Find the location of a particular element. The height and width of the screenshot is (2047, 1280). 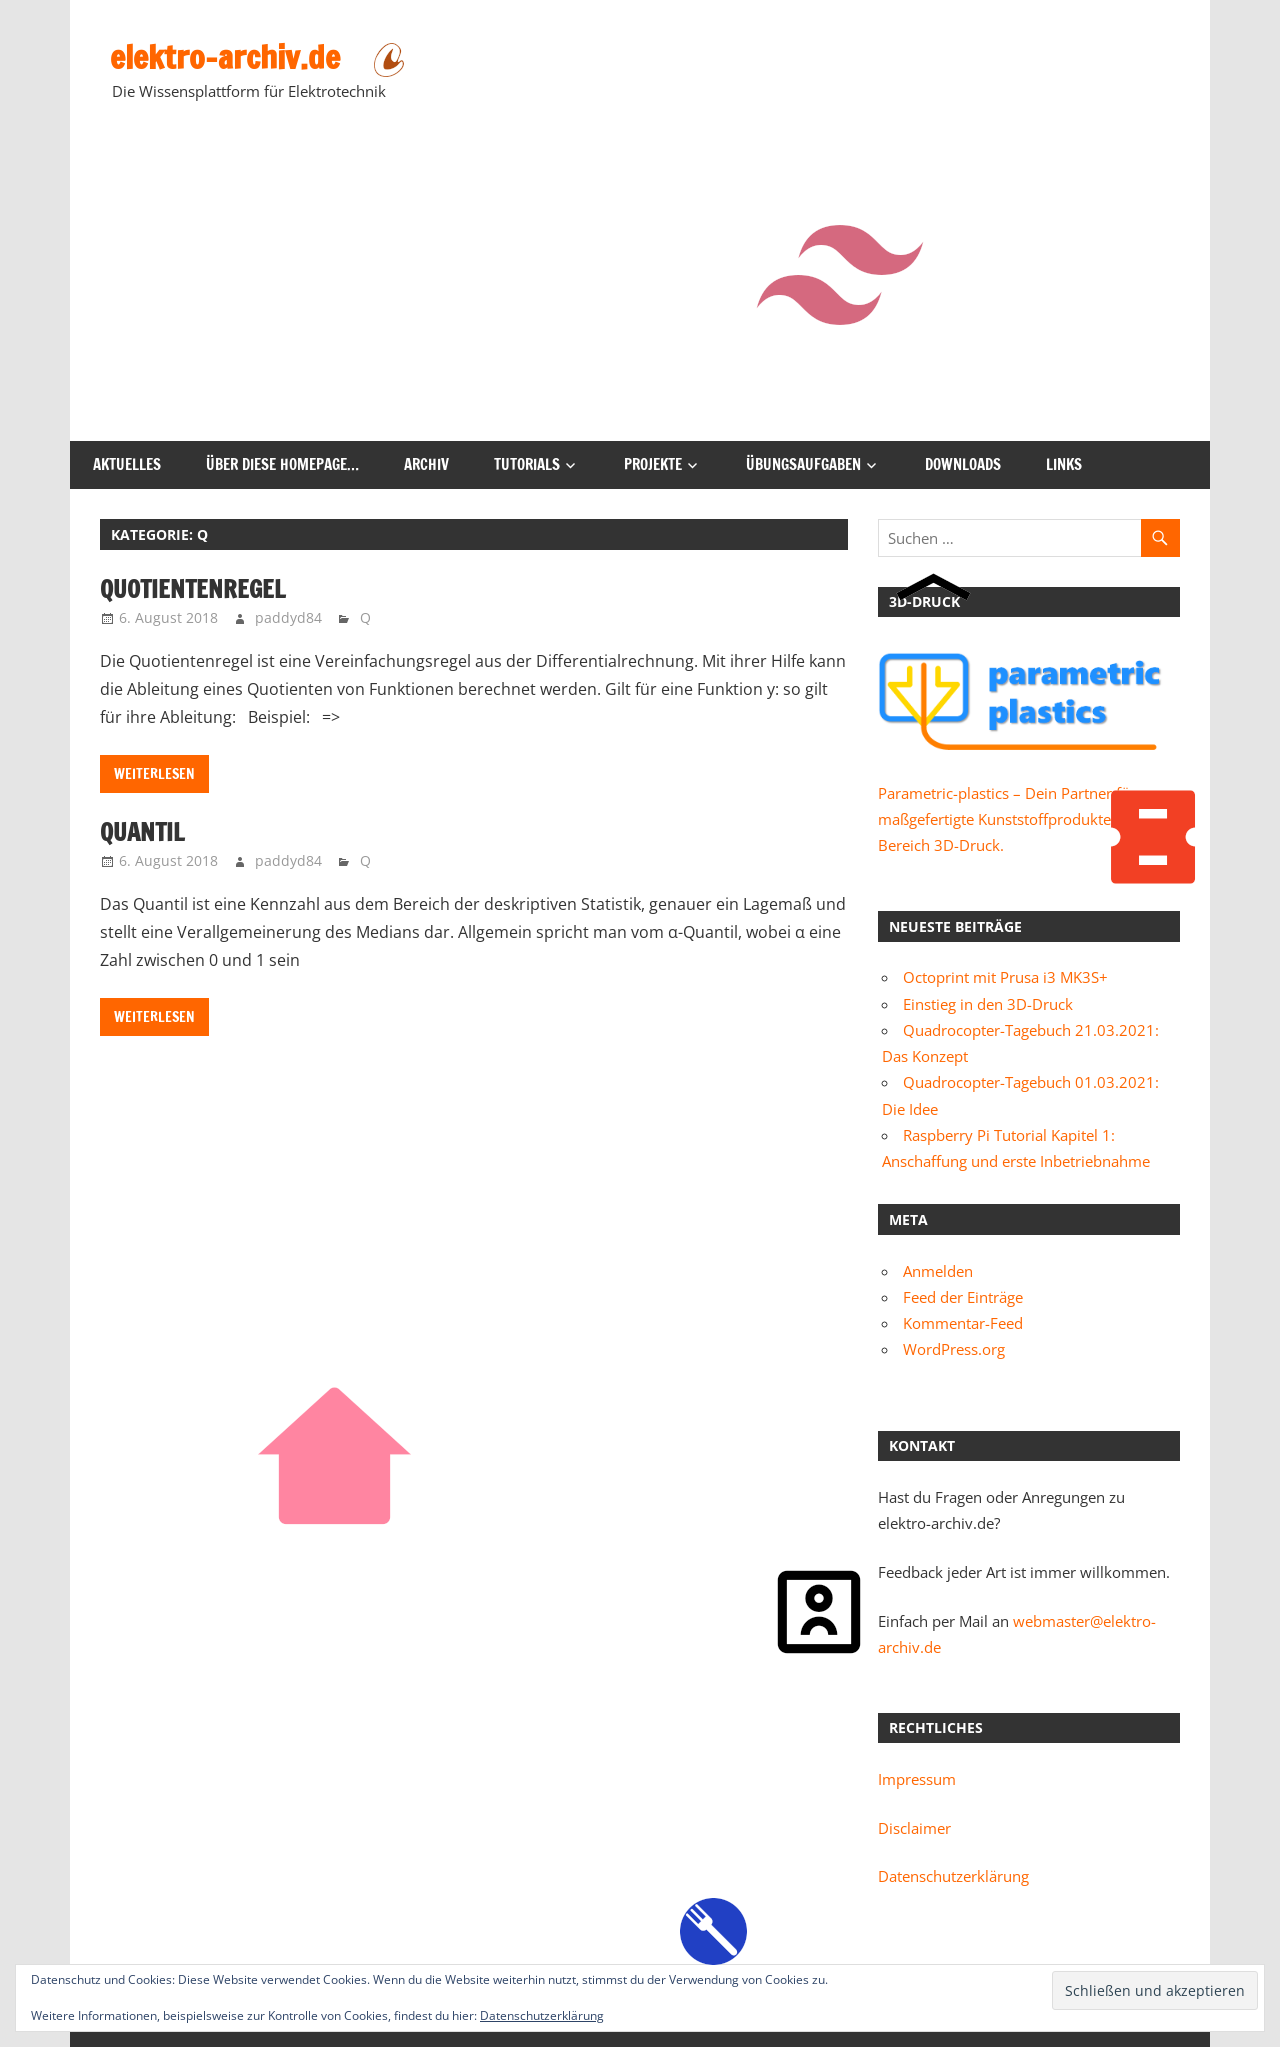

apply a coupon or discount code is located at coordinates (1153, 837).